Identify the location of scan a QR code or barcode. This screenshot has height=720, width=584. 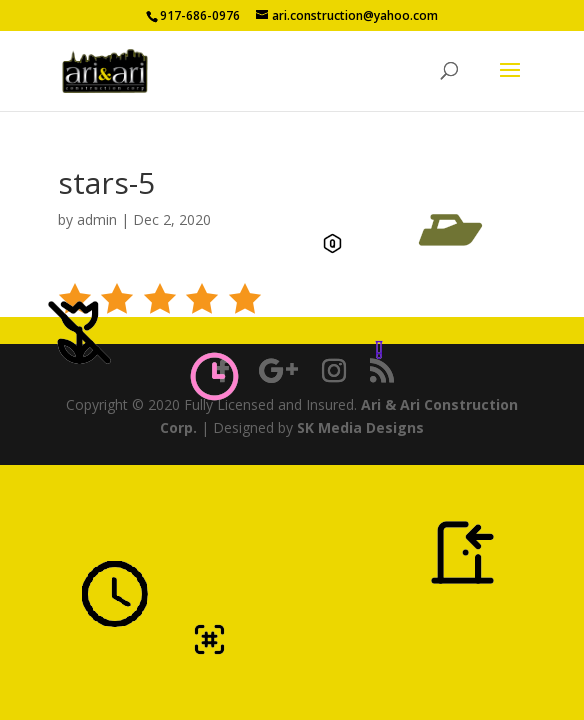
(209, 639).